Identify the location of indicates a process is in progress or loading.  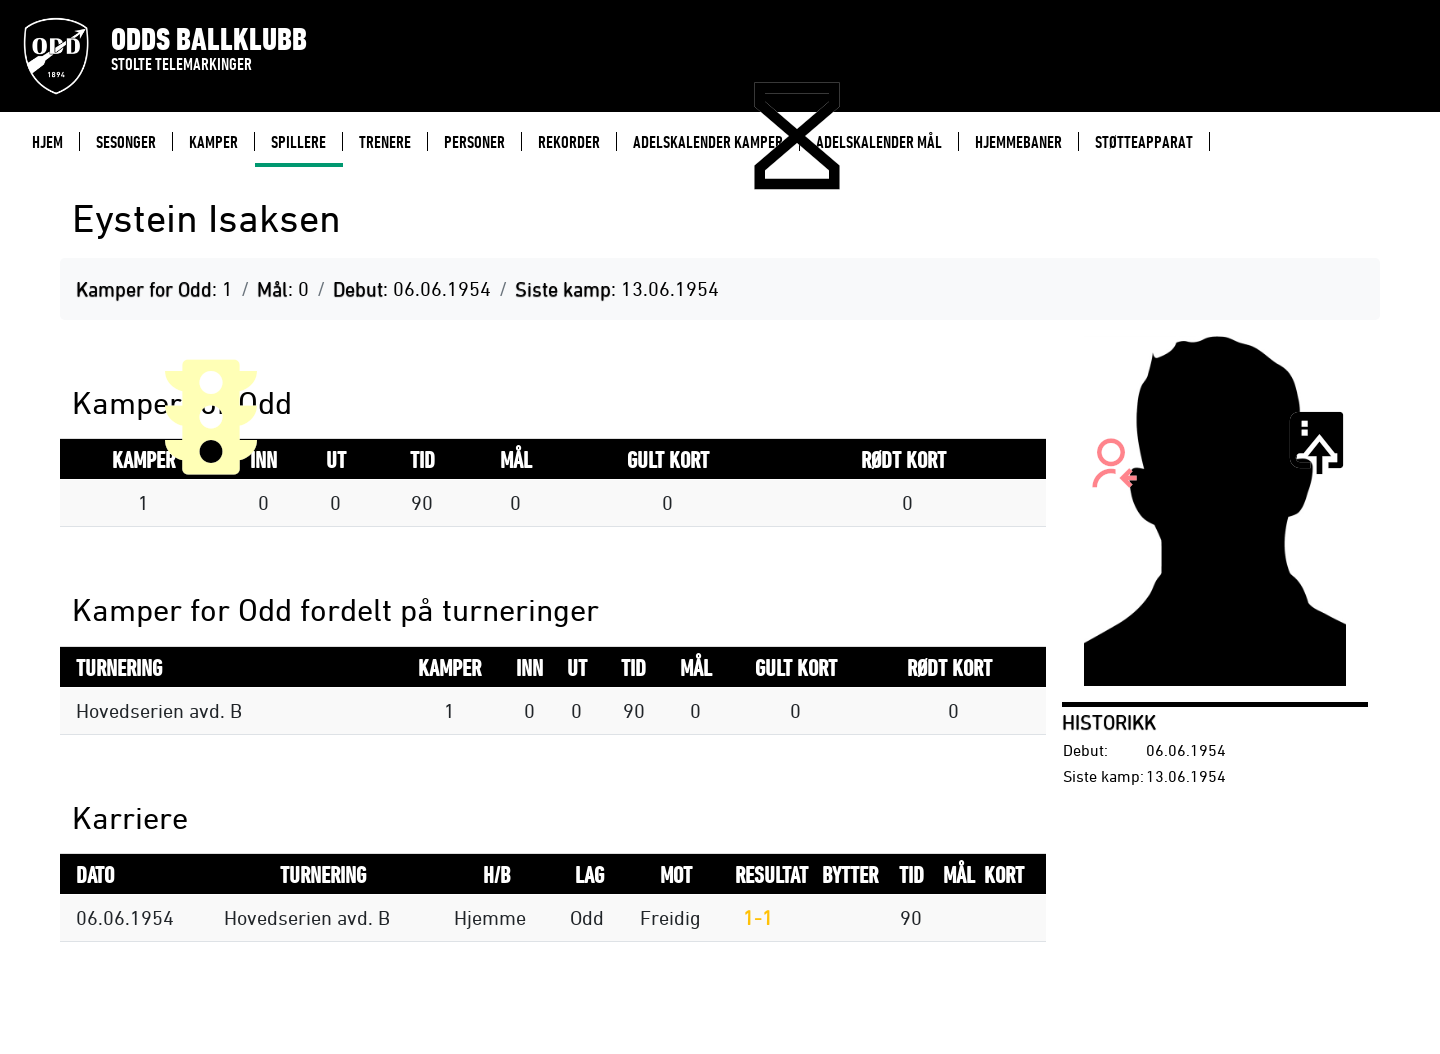
(797, 136).